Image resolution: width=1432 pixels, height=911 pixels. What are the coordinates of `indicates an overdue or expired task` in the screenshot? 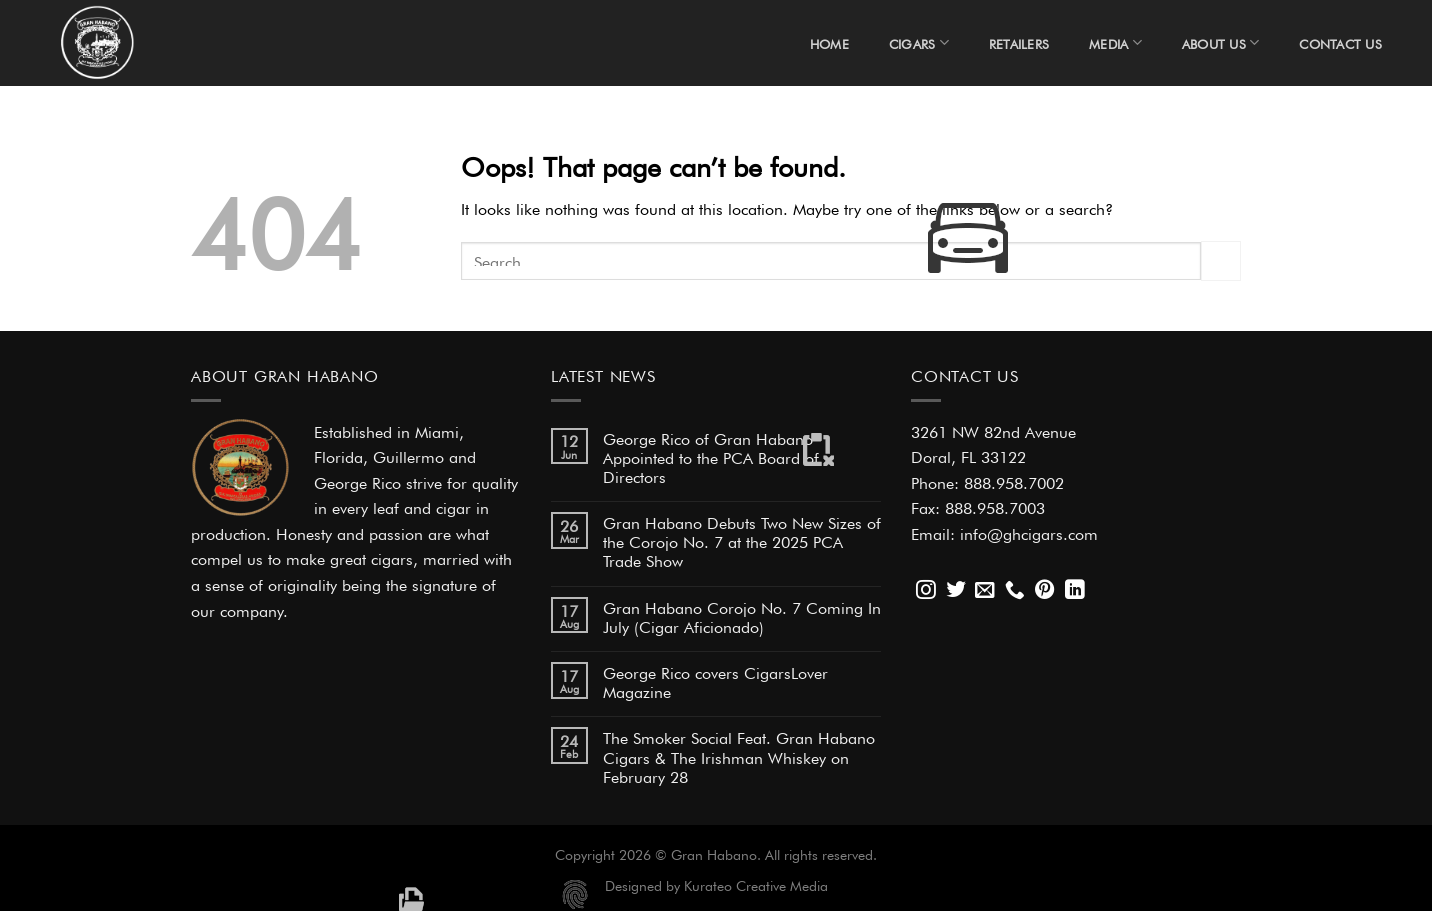 It's located at (817, 449).